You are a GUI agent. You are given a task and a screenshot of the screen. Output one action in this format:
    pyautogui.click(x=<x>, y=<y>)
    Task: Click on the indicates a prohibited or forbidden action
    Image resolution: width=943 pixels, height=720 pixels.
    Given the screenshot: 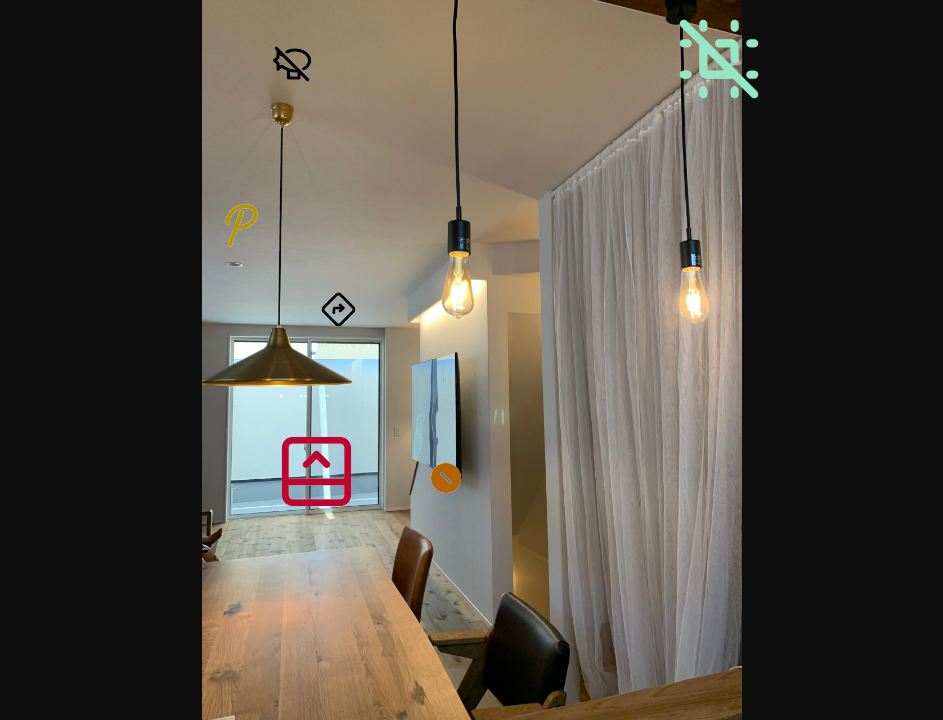 What is the action you would take?
    pyautogui.click(x=446, y=478)
    